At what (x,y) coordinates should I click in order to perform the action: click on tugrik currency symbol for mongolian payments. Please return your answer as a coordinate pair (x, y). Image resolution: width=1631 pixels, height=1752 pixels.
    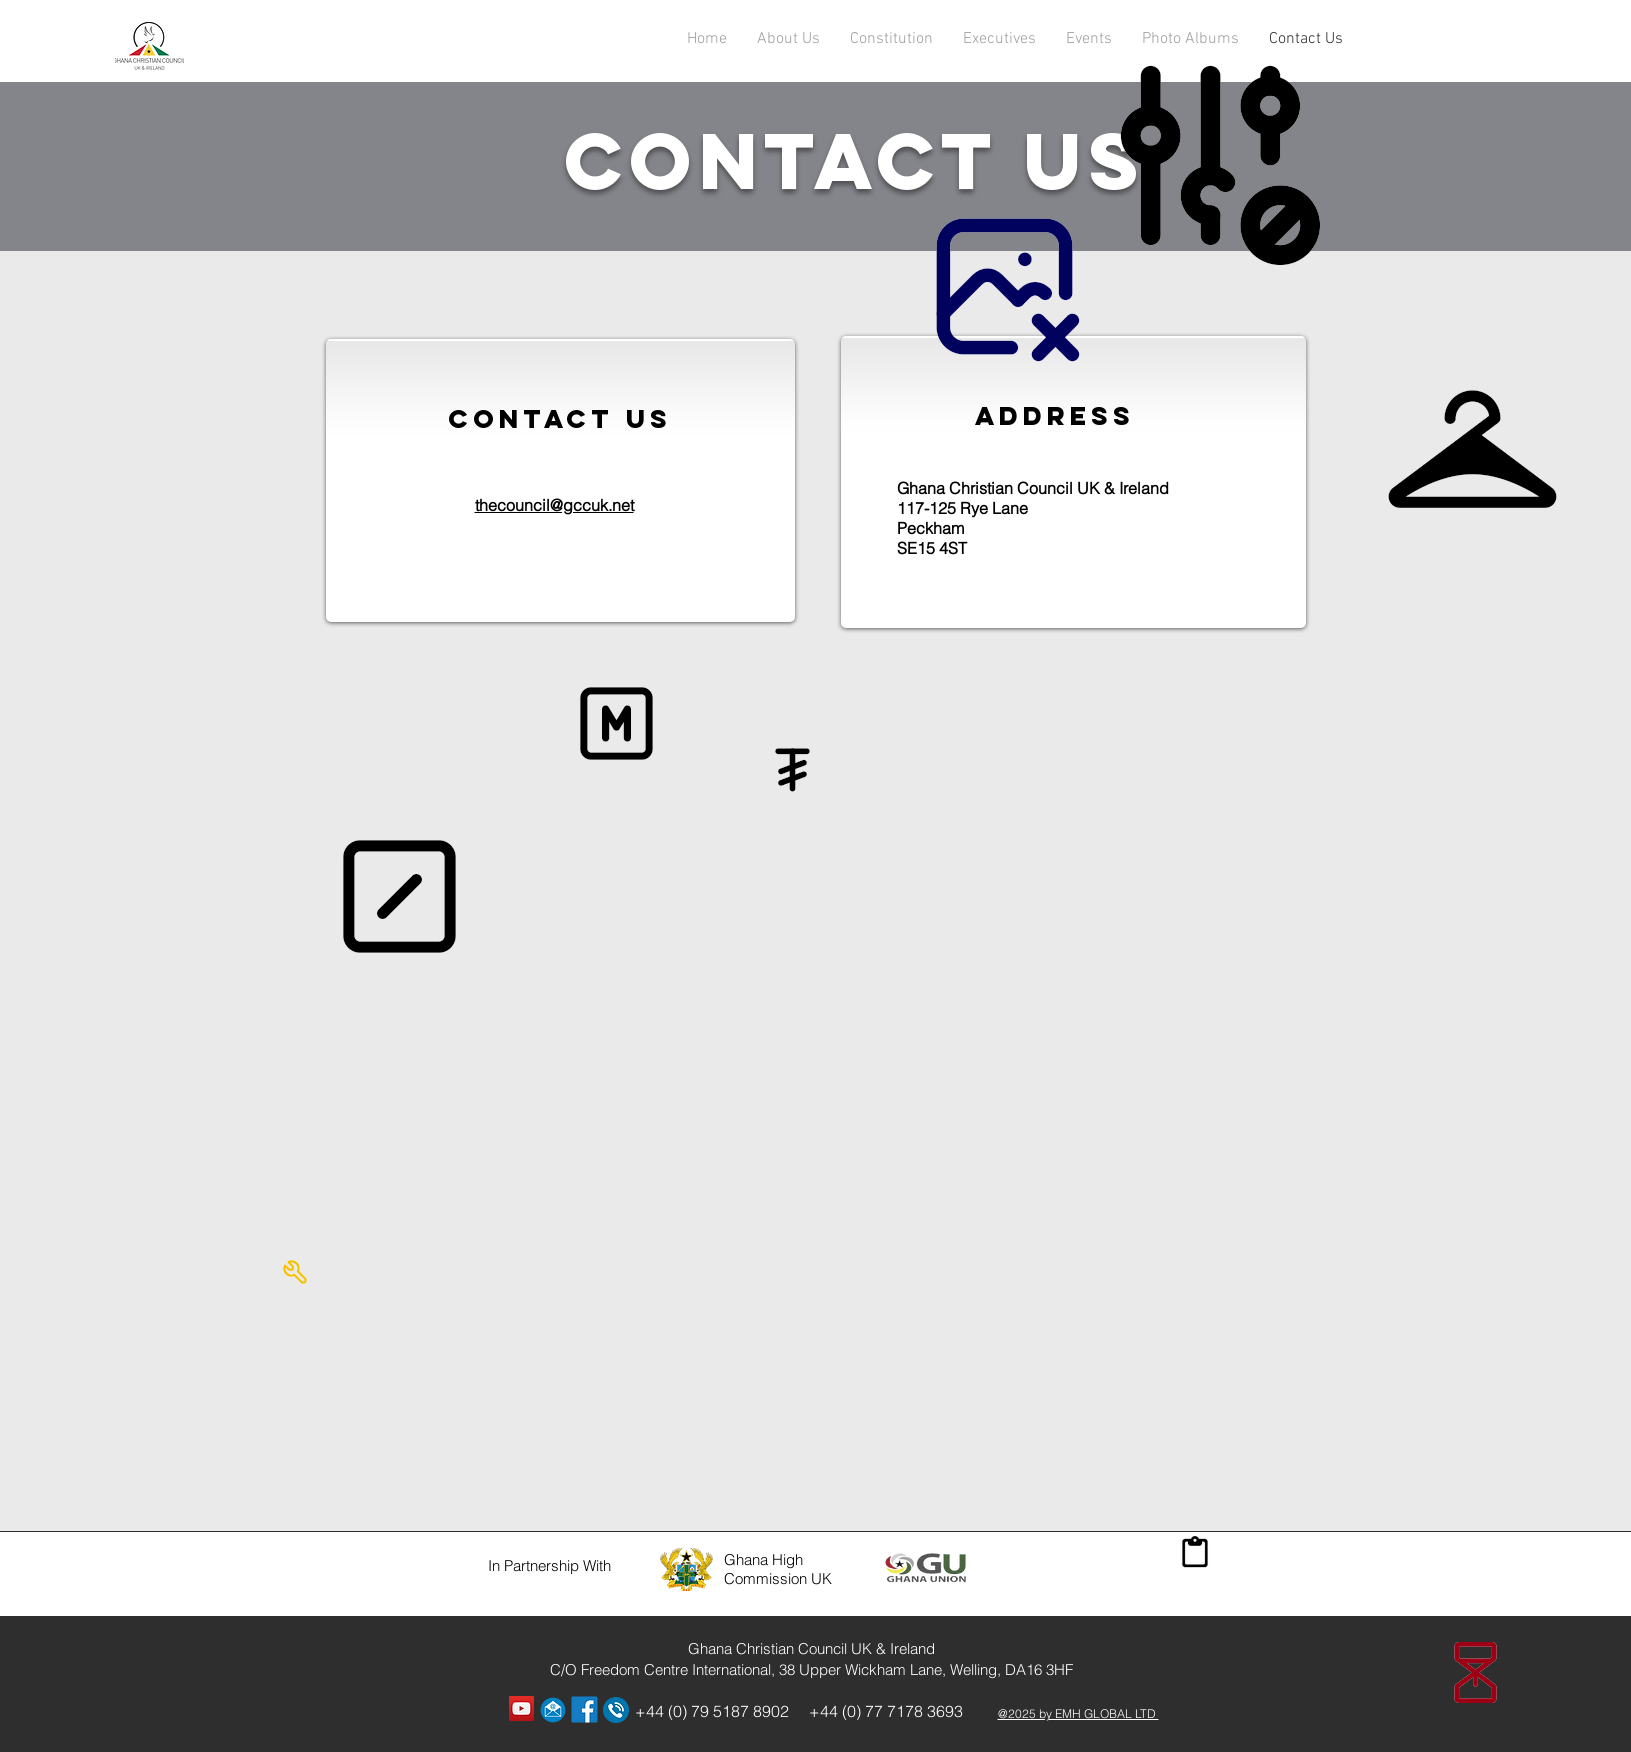
    Looking at the image, I should click on (792, 768).